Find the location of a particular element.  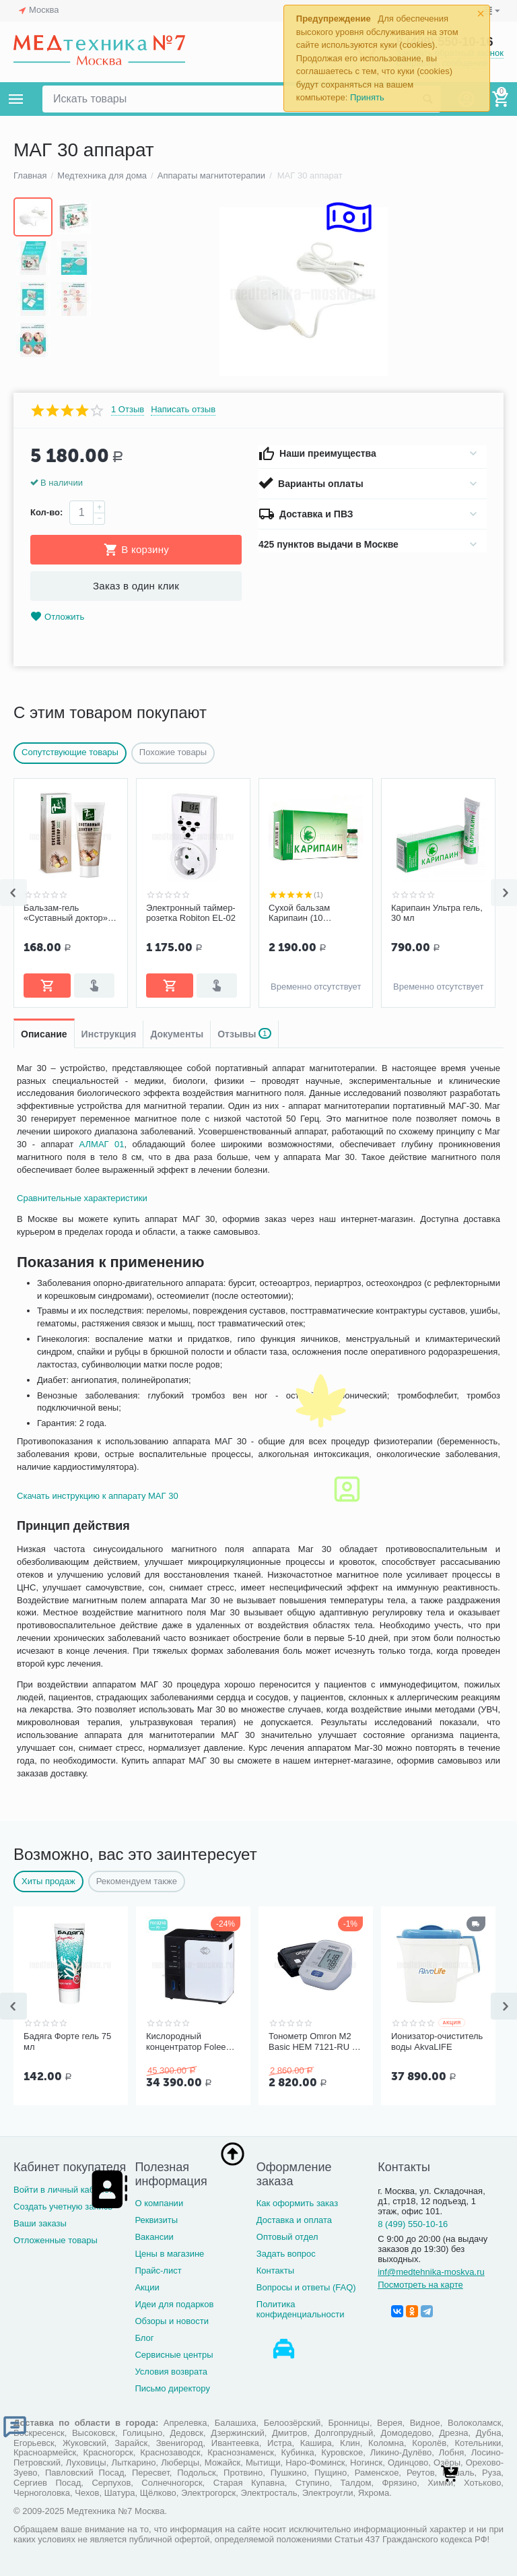

add item to shopping cart is located at coordinates (450, 2474).